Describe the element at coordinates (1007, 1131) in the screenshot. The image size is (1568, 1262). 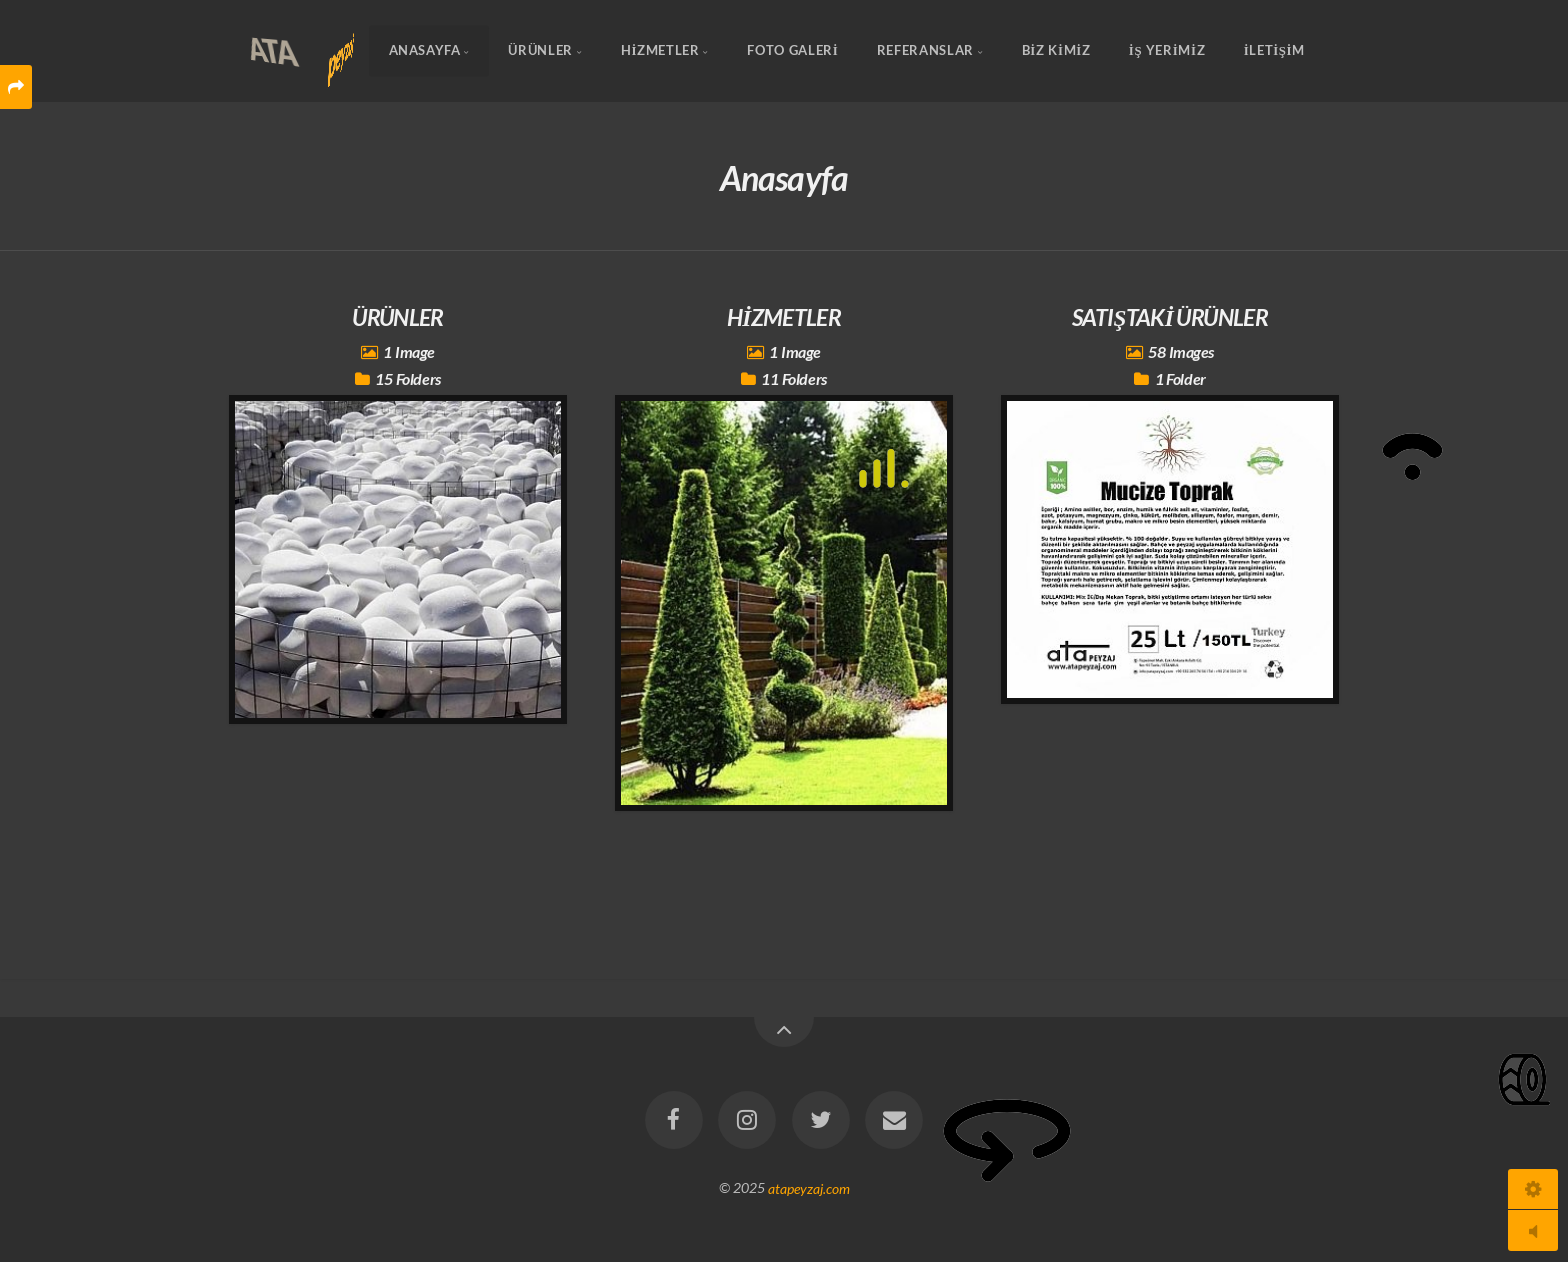
I see `rotate to view 360-degree content` at that location.